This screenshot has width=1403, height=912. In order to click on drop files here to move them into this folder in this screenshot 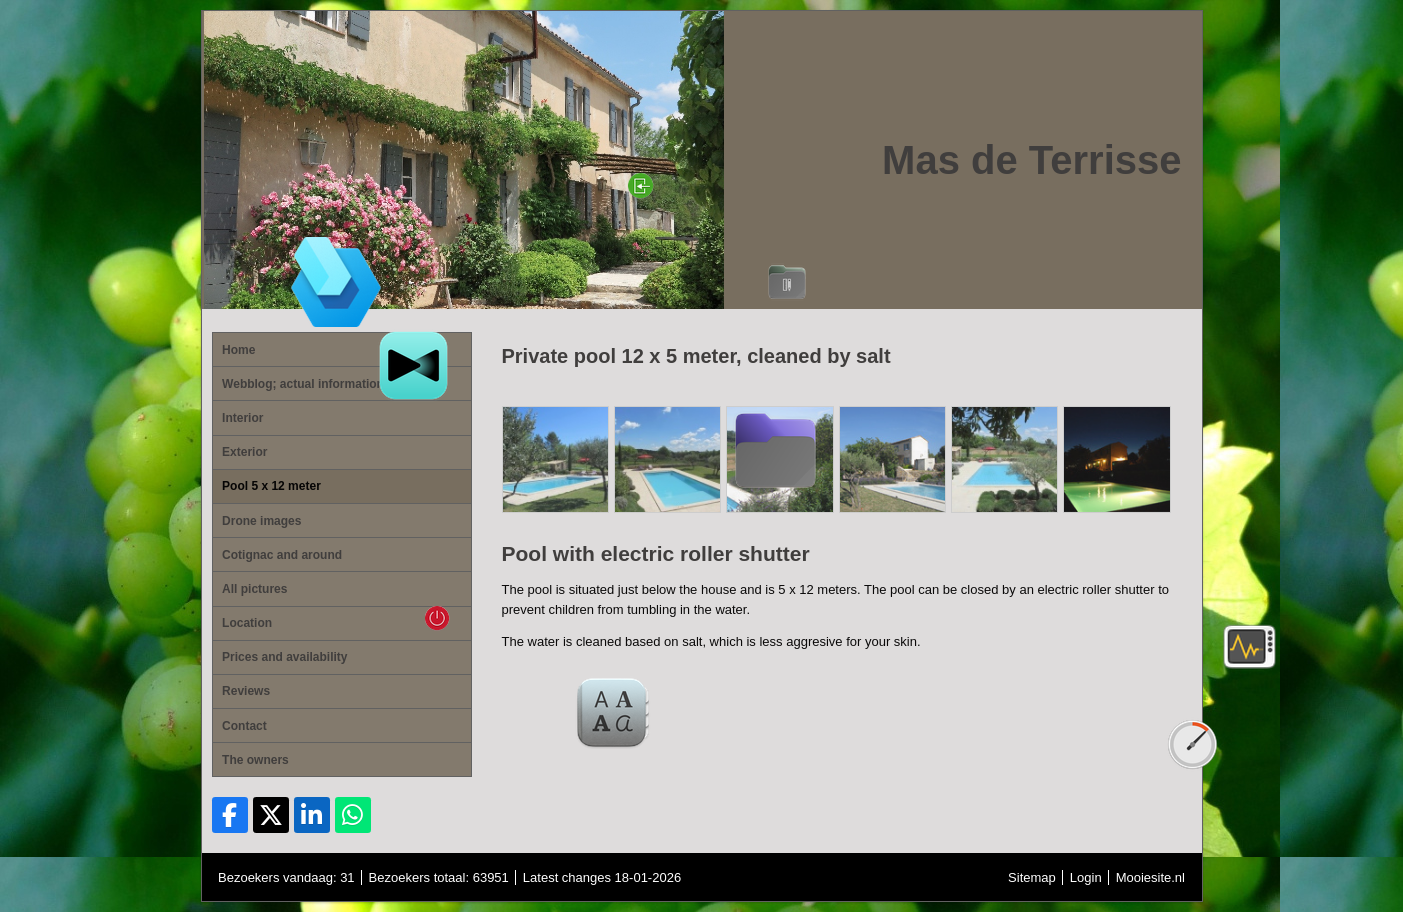, I will do `click(775, 450)`.